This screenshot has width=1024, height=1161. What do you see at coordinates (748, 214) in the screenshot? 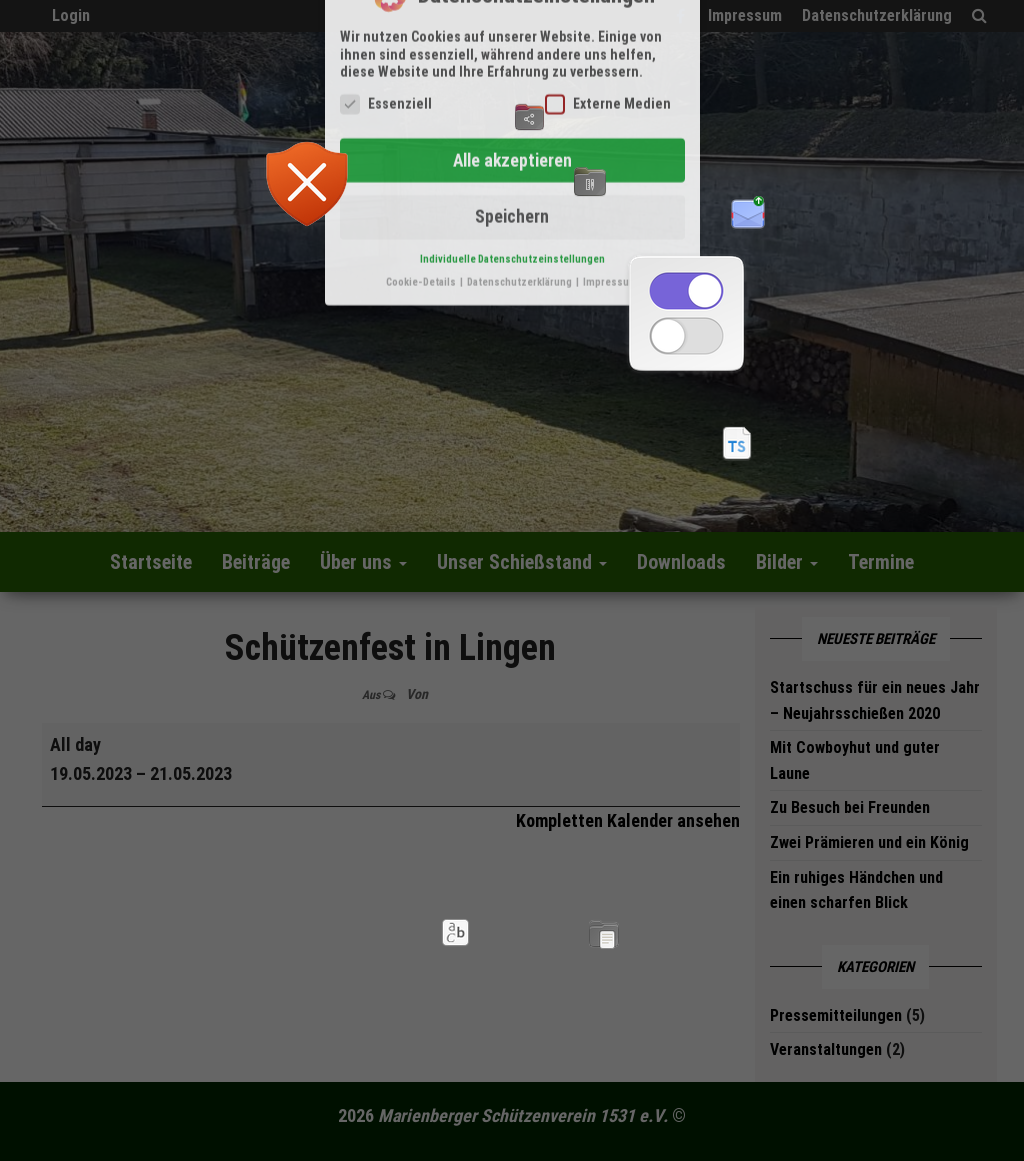
I see `message sent successfully` at bounding box center [748, 214].